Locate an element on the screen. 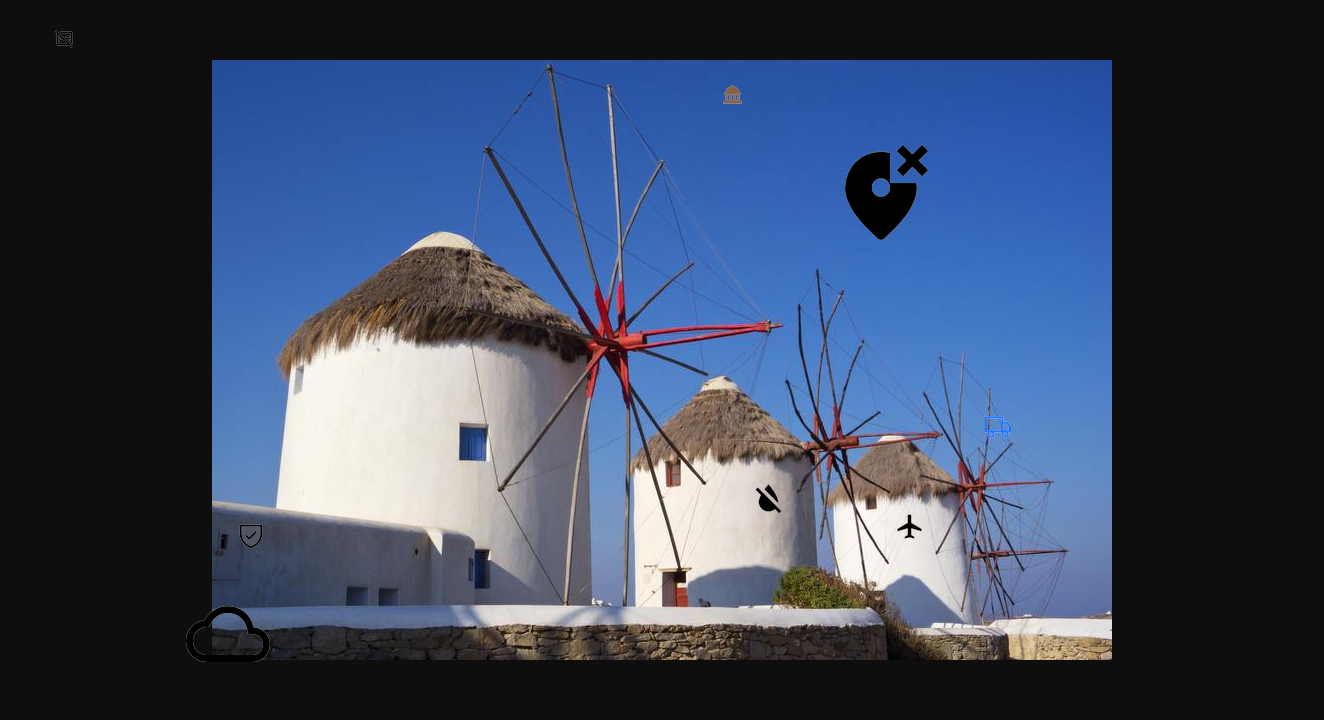 This screenshot has width=1324, height=720. indicates verified or secure status is located at coordinates (251, 535).